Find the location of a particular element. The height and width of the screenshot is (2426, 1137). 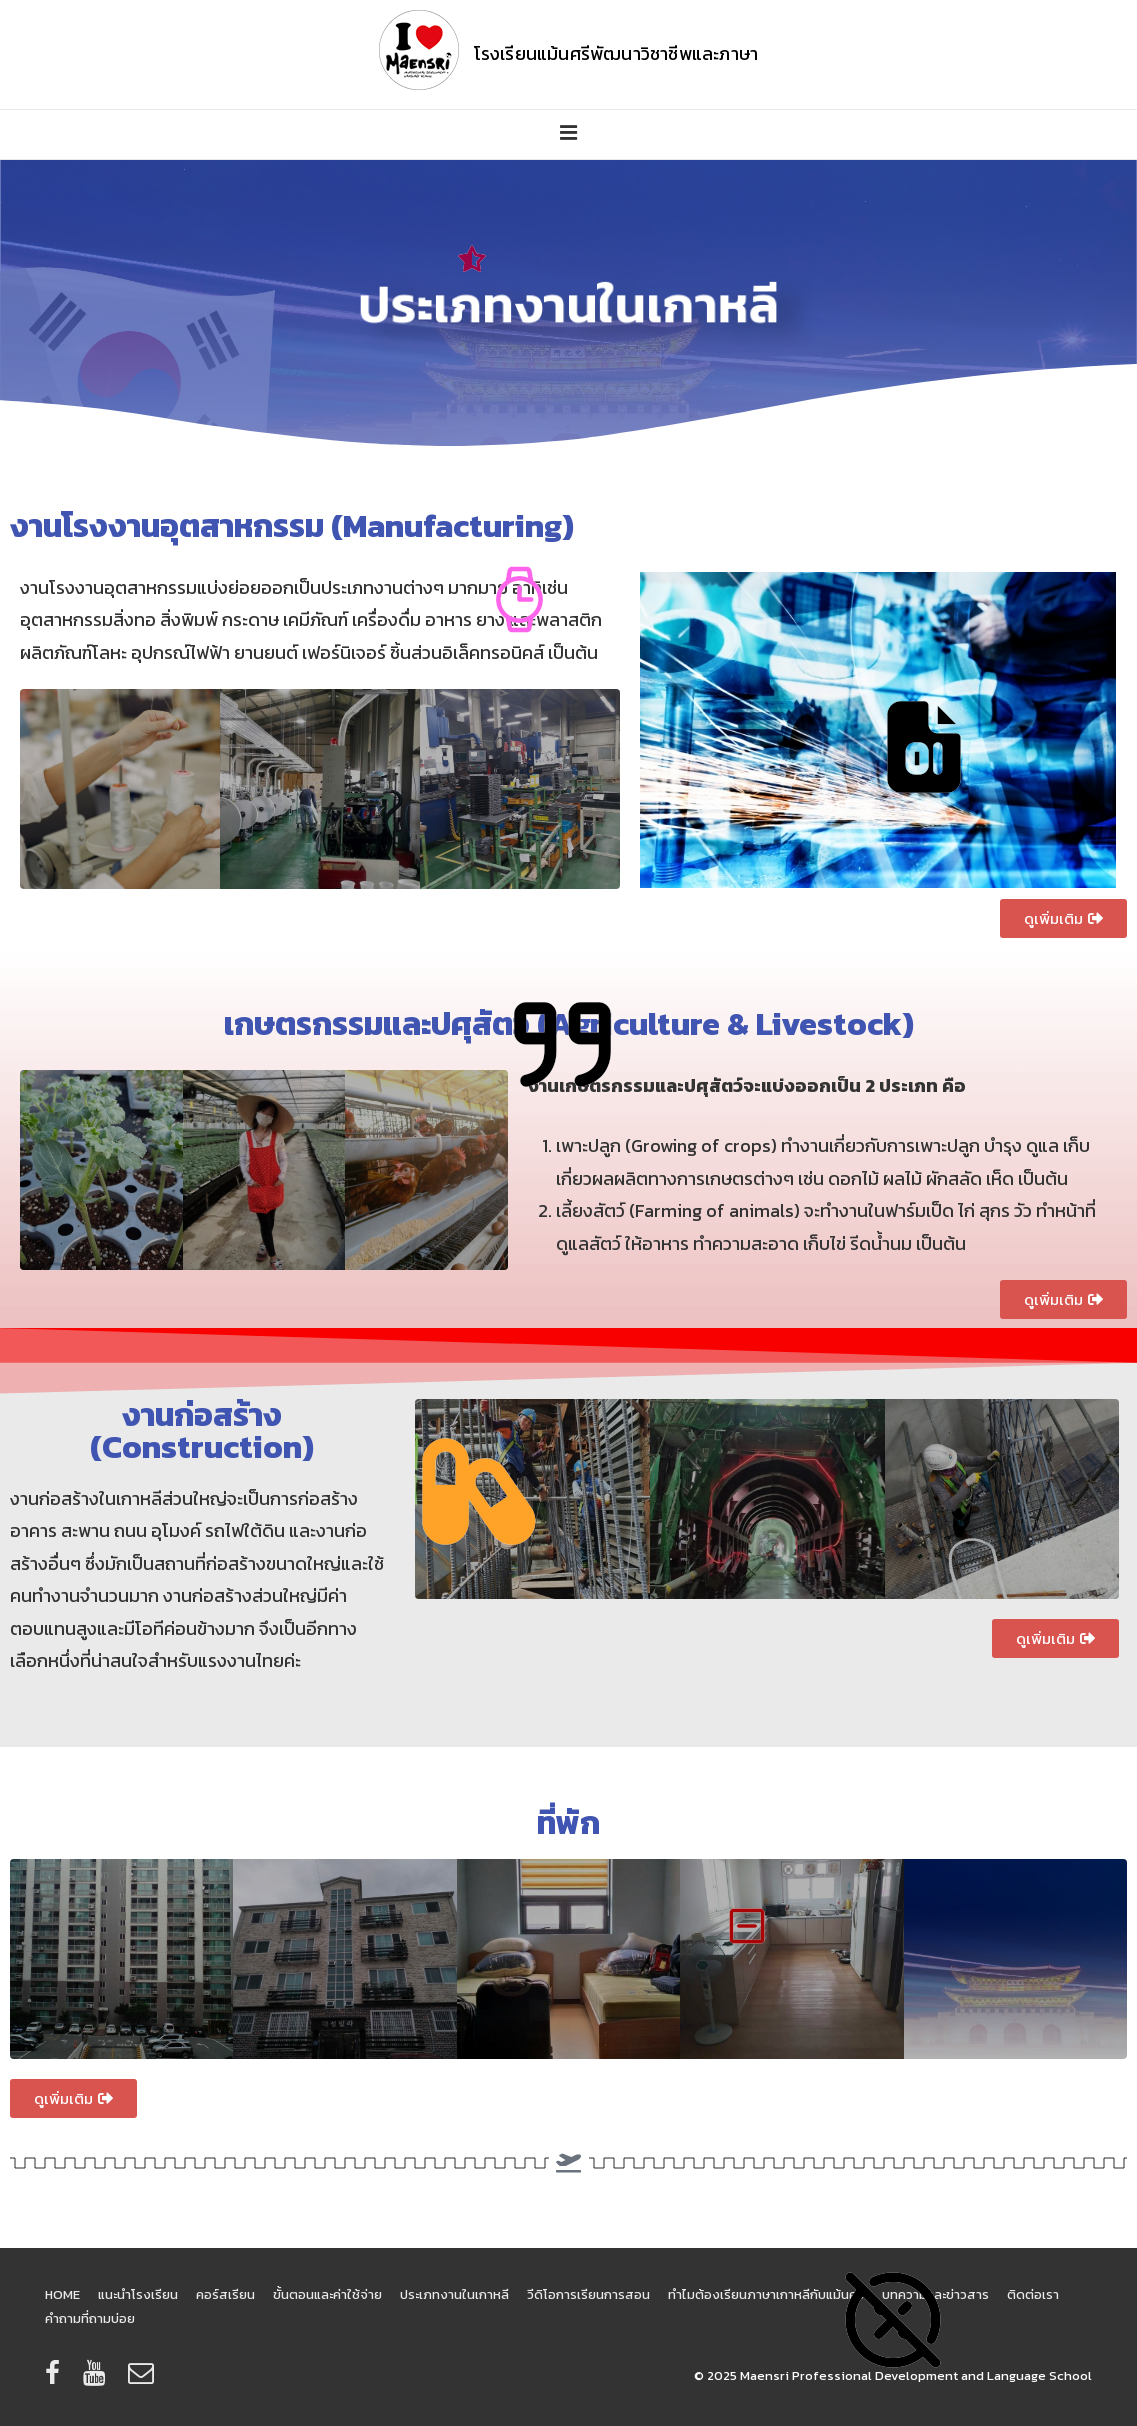

view a file containing numerical data is located at coordinates (924, 747).